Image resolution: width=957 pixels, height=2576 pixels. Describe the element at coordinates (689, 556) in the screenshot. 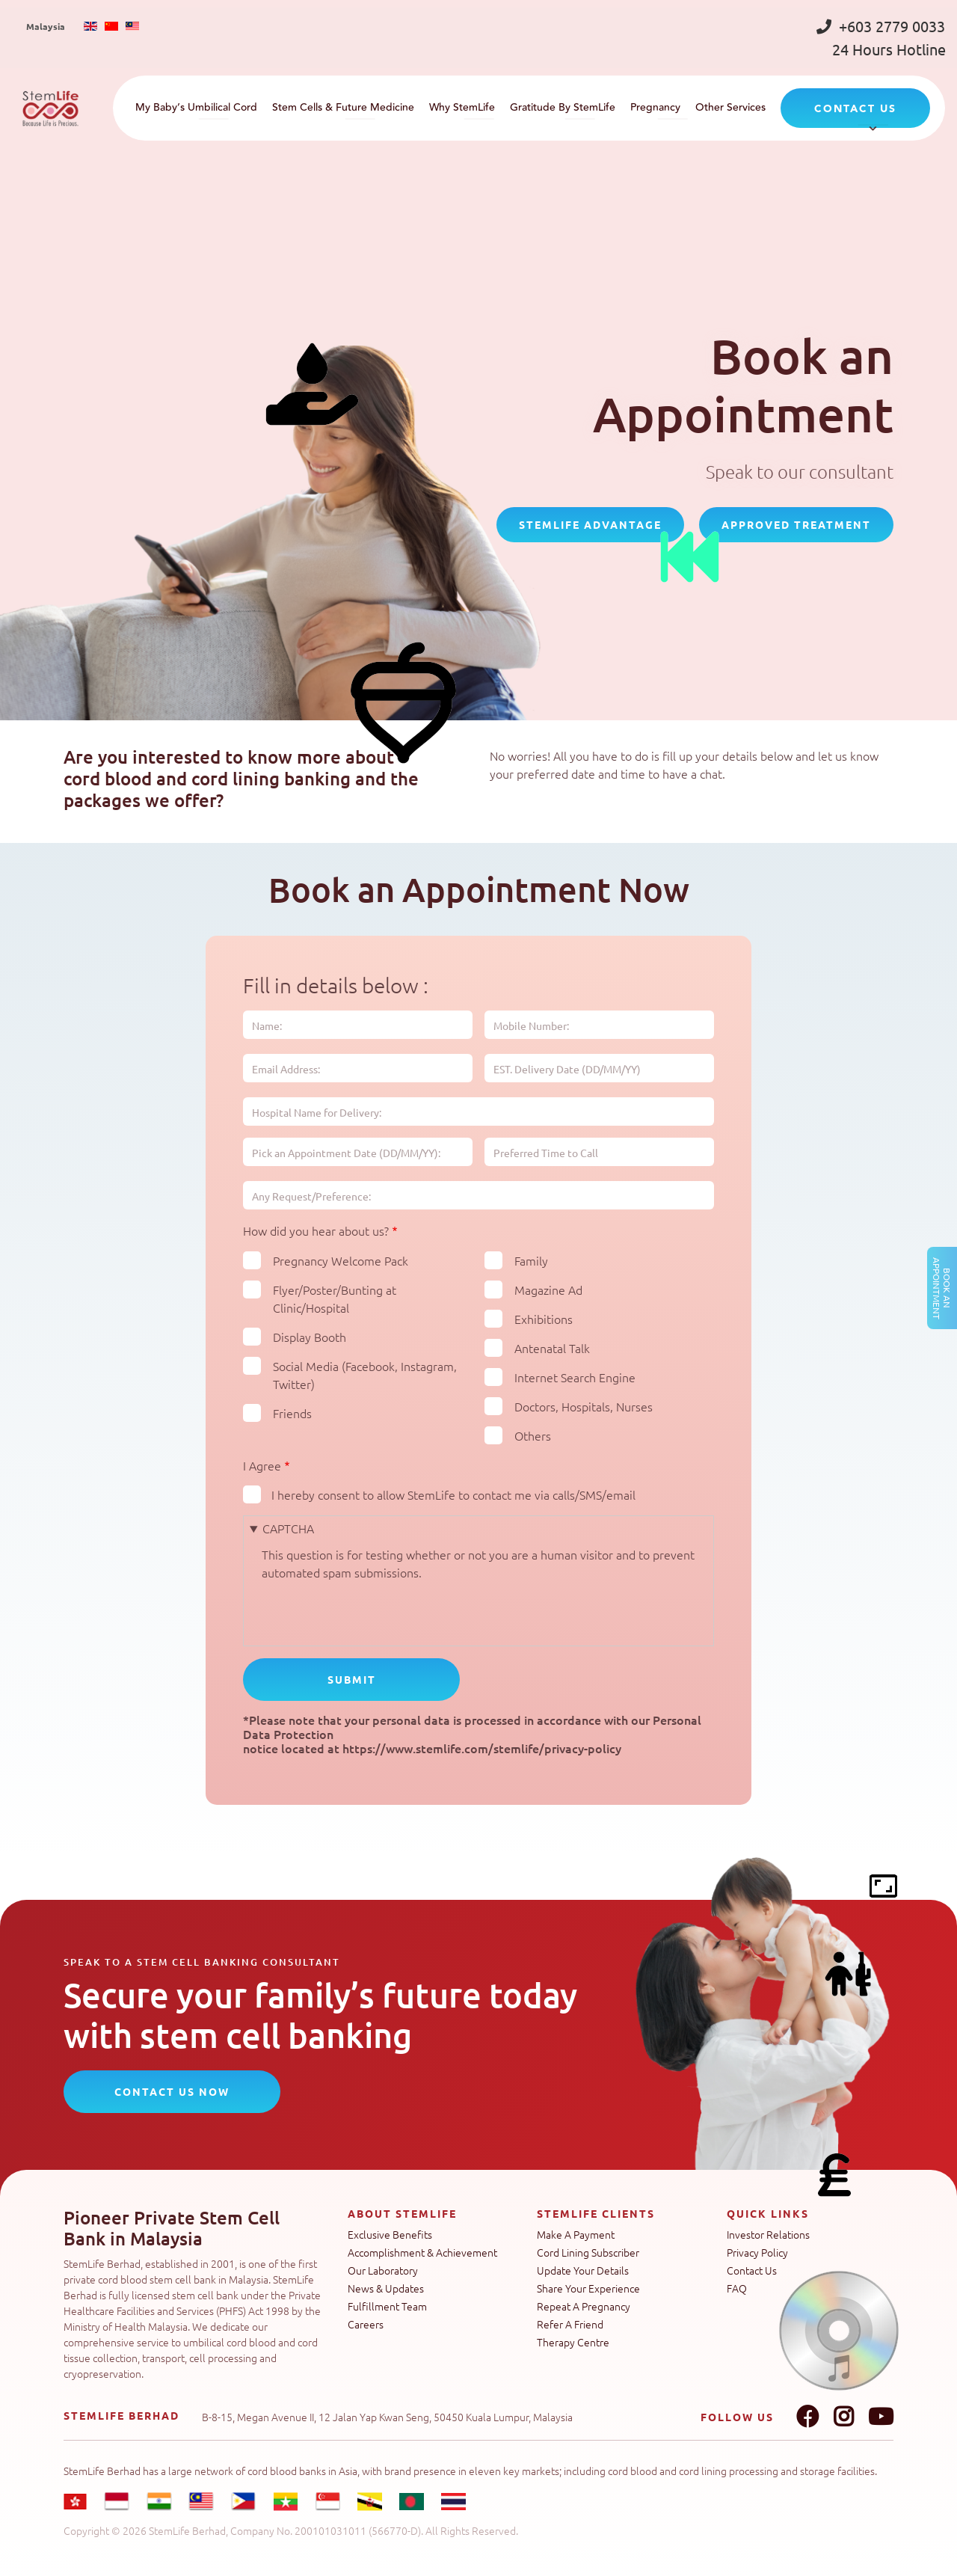

I see `skip to previous track` at that location.